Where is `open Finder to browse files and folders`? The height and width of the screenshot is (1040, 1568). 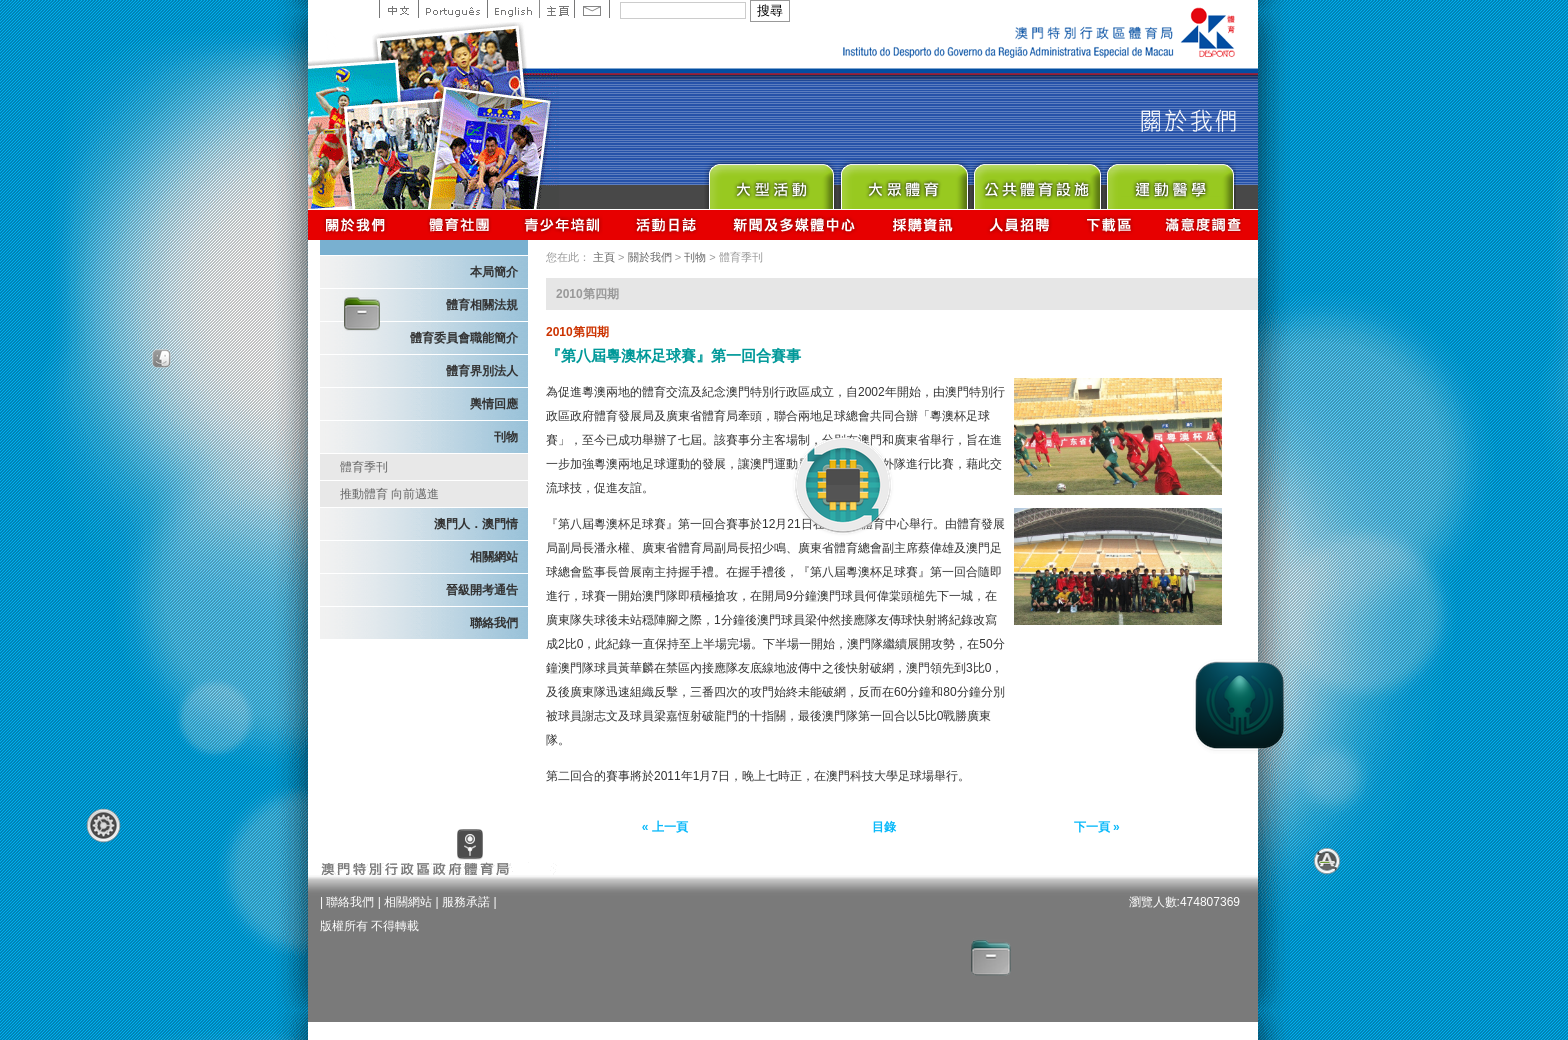 open Finder to browse files and folders is located at coordinates (161, 358).